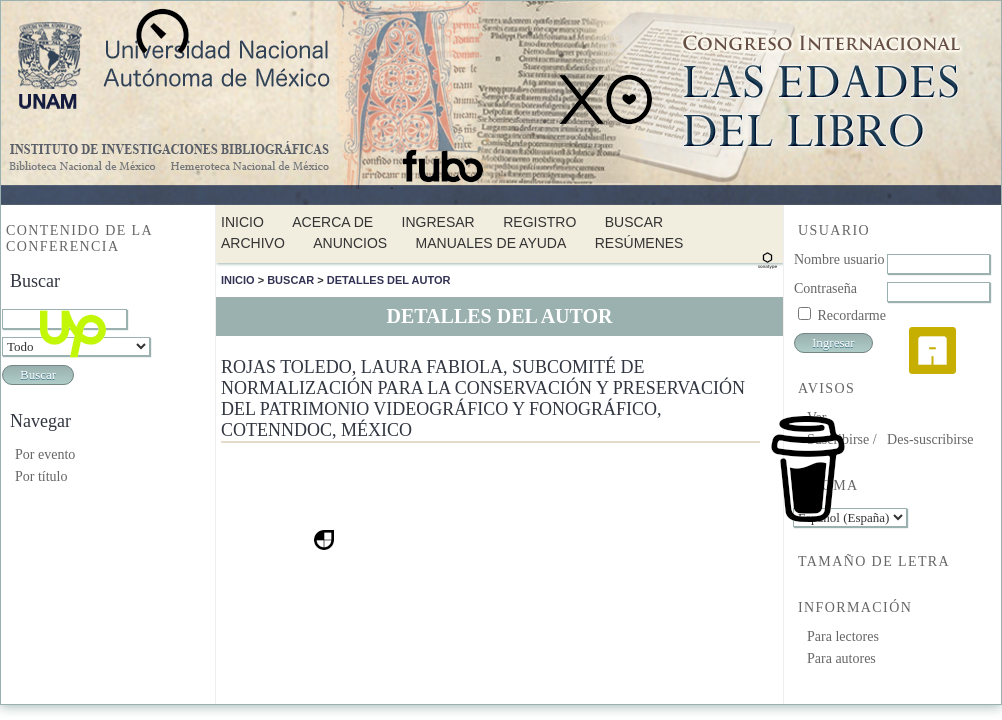 This screenshot has height=720, width=1002. What do you see at coordinates (162, 32) in the screenshot?
I see `reduce playback speed` at bounding box center [162, 32].